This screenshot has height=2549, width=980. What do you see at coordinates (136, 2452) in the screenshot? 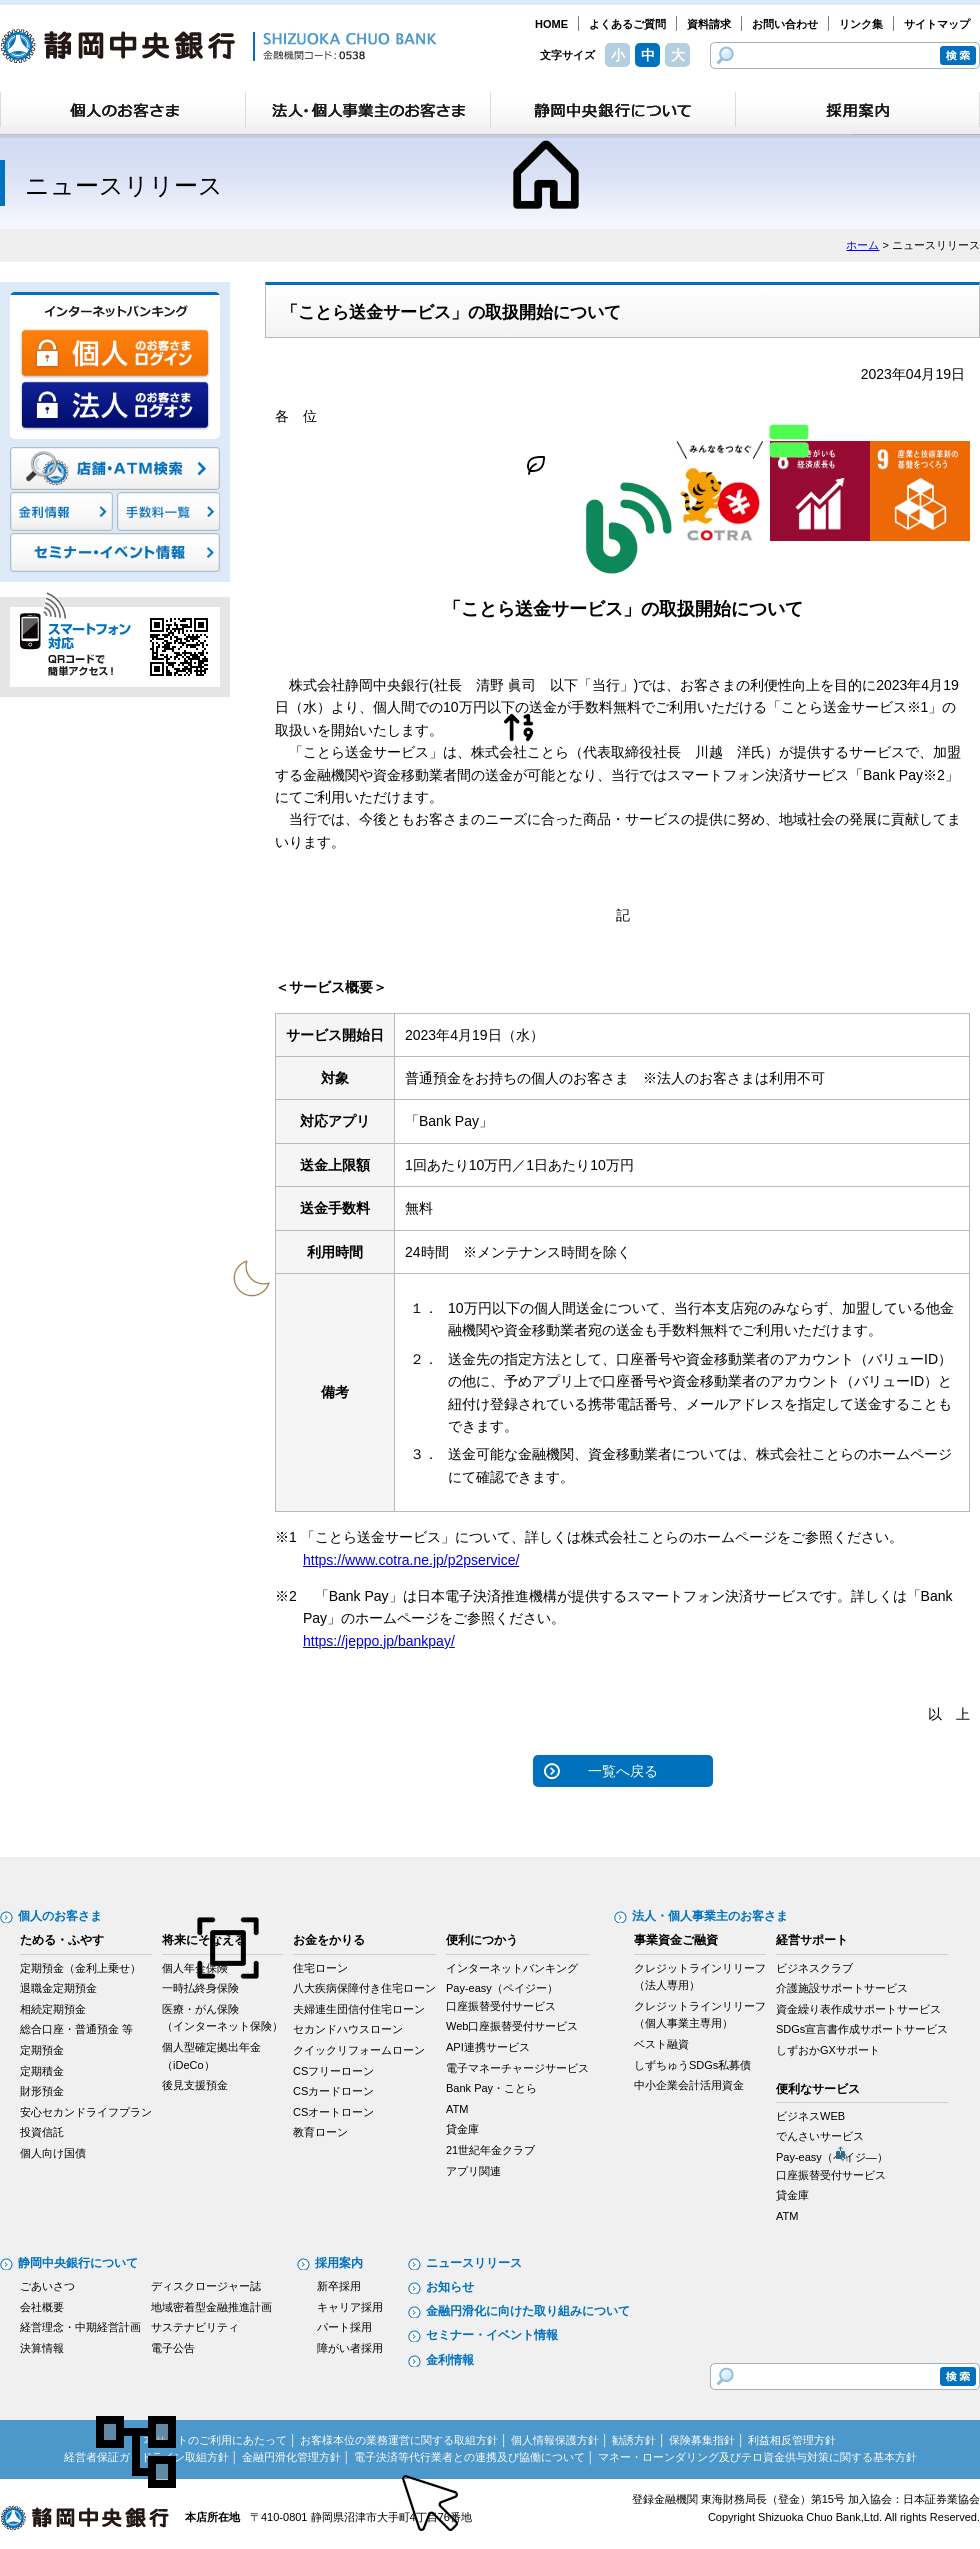
I see `view organizational hierarchy or structure` at bounding box center [136, 2452].